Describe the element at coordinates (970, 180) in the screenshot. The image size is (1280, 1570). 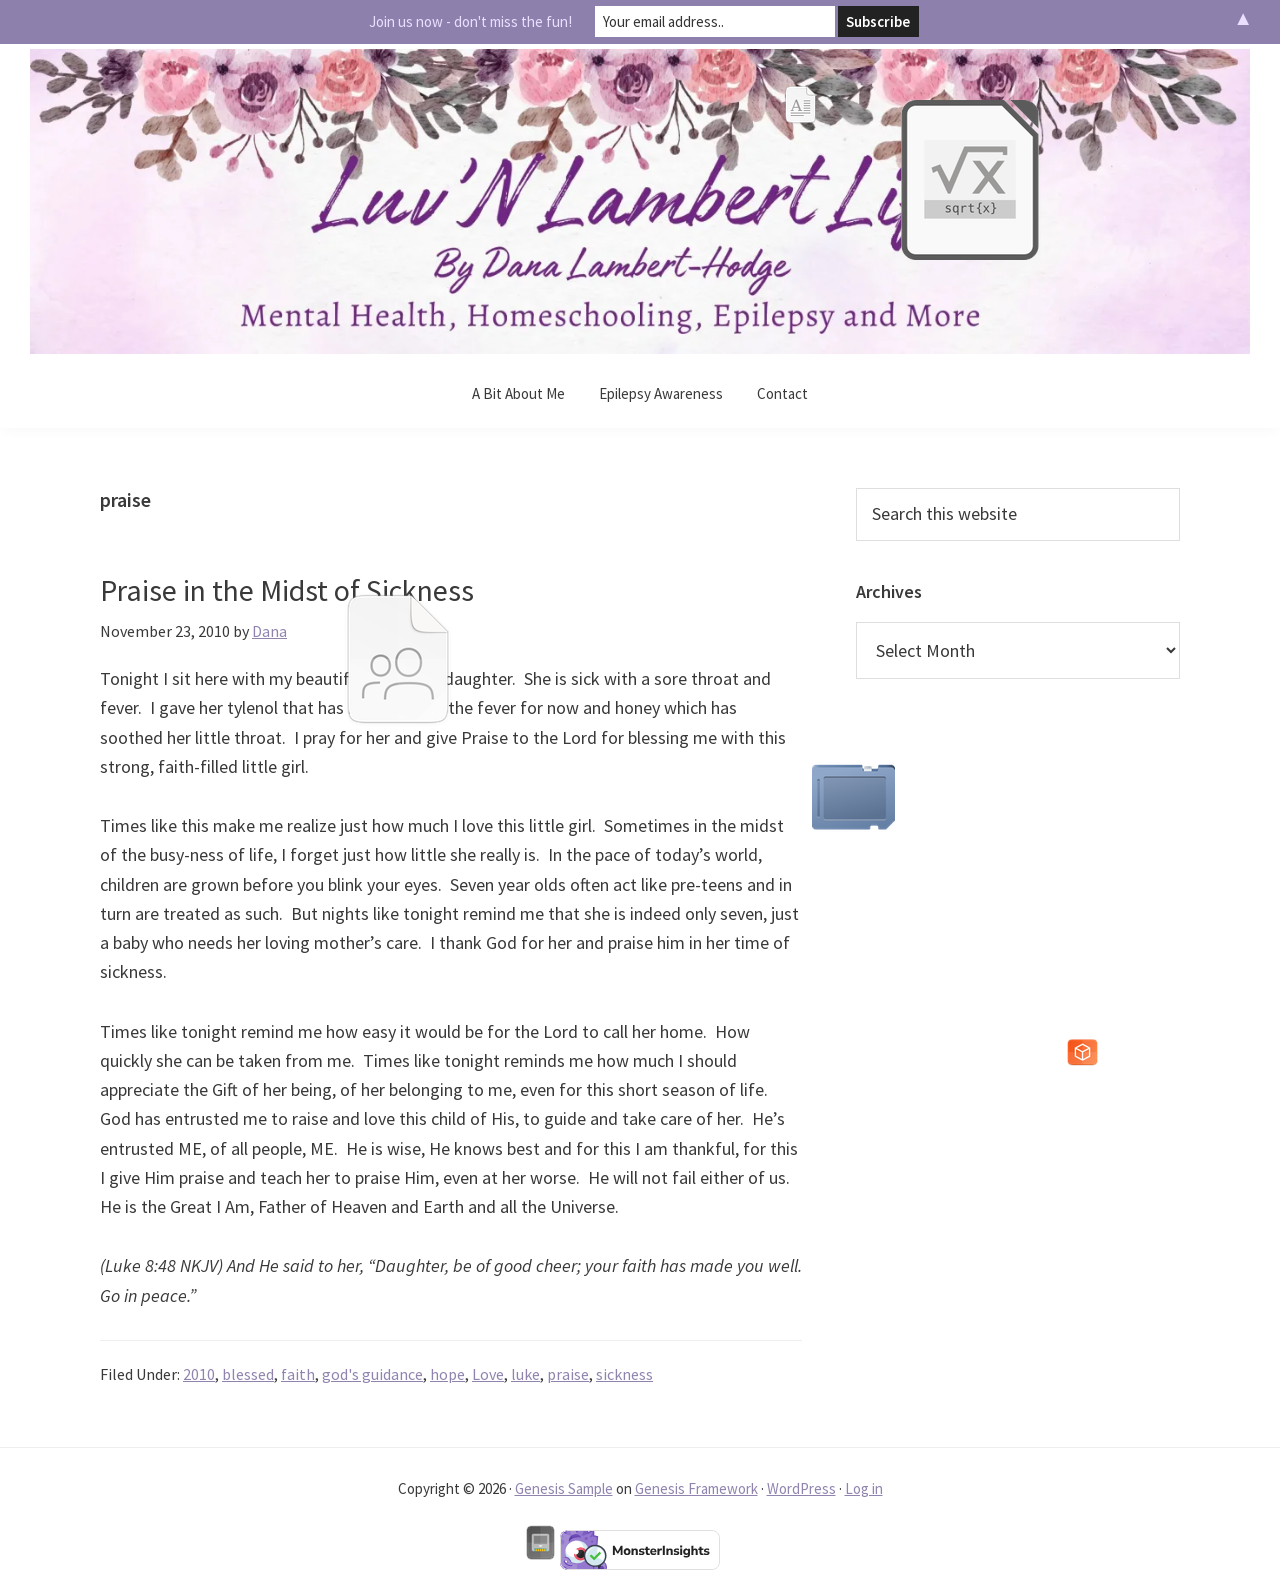
I see `open a libreoffice math formula document` at that location.